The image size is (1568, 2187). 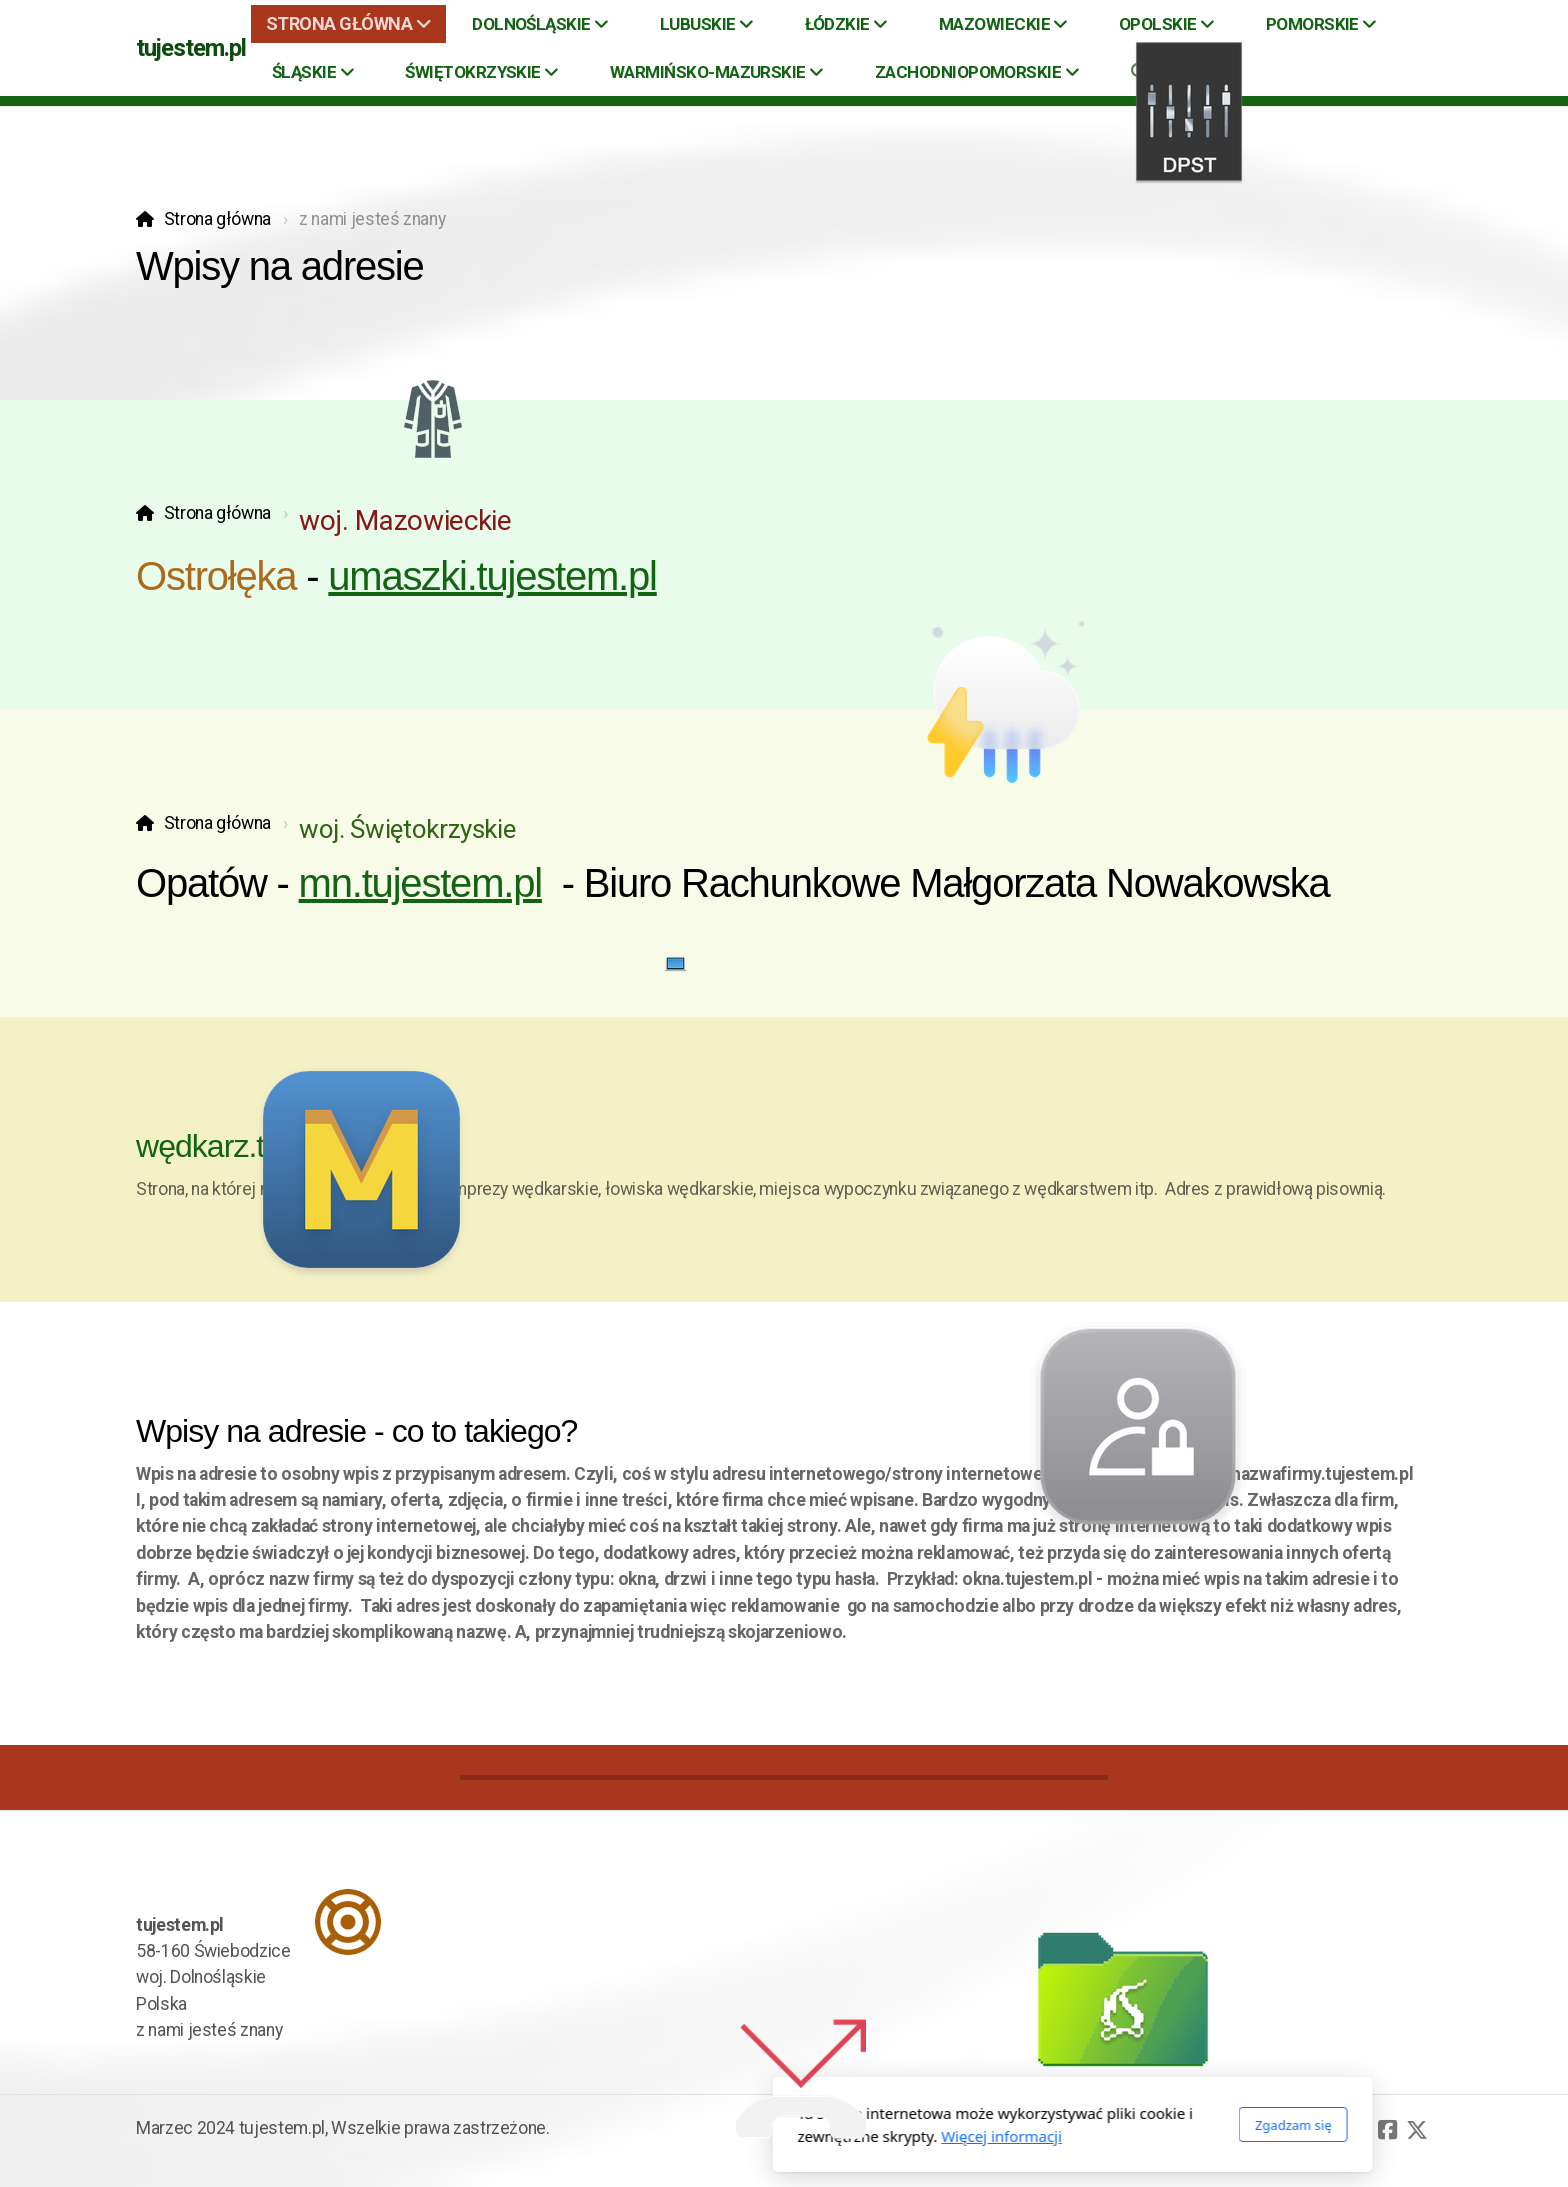 I want to click on represents this macbook pro device in system settings, so click(x=675, y=963).